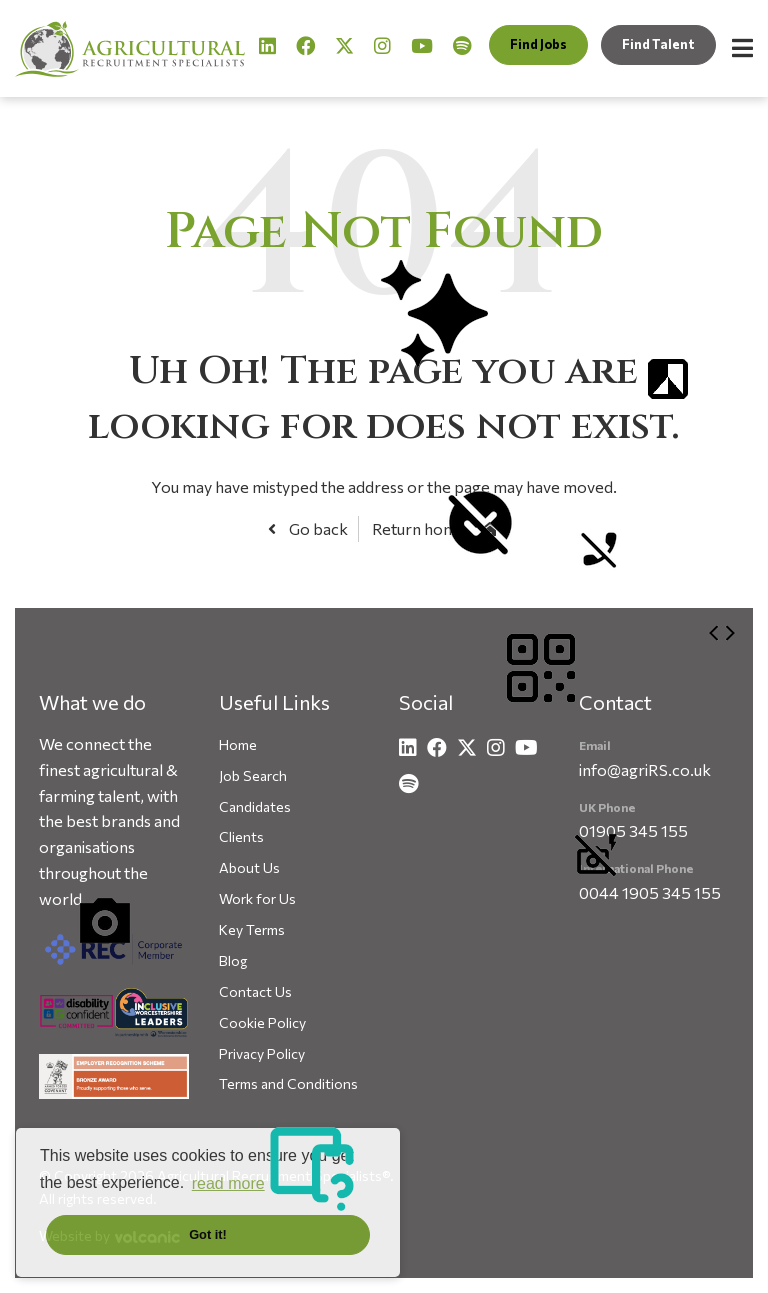  I want to click on disable camera flash, so click(597, 854).